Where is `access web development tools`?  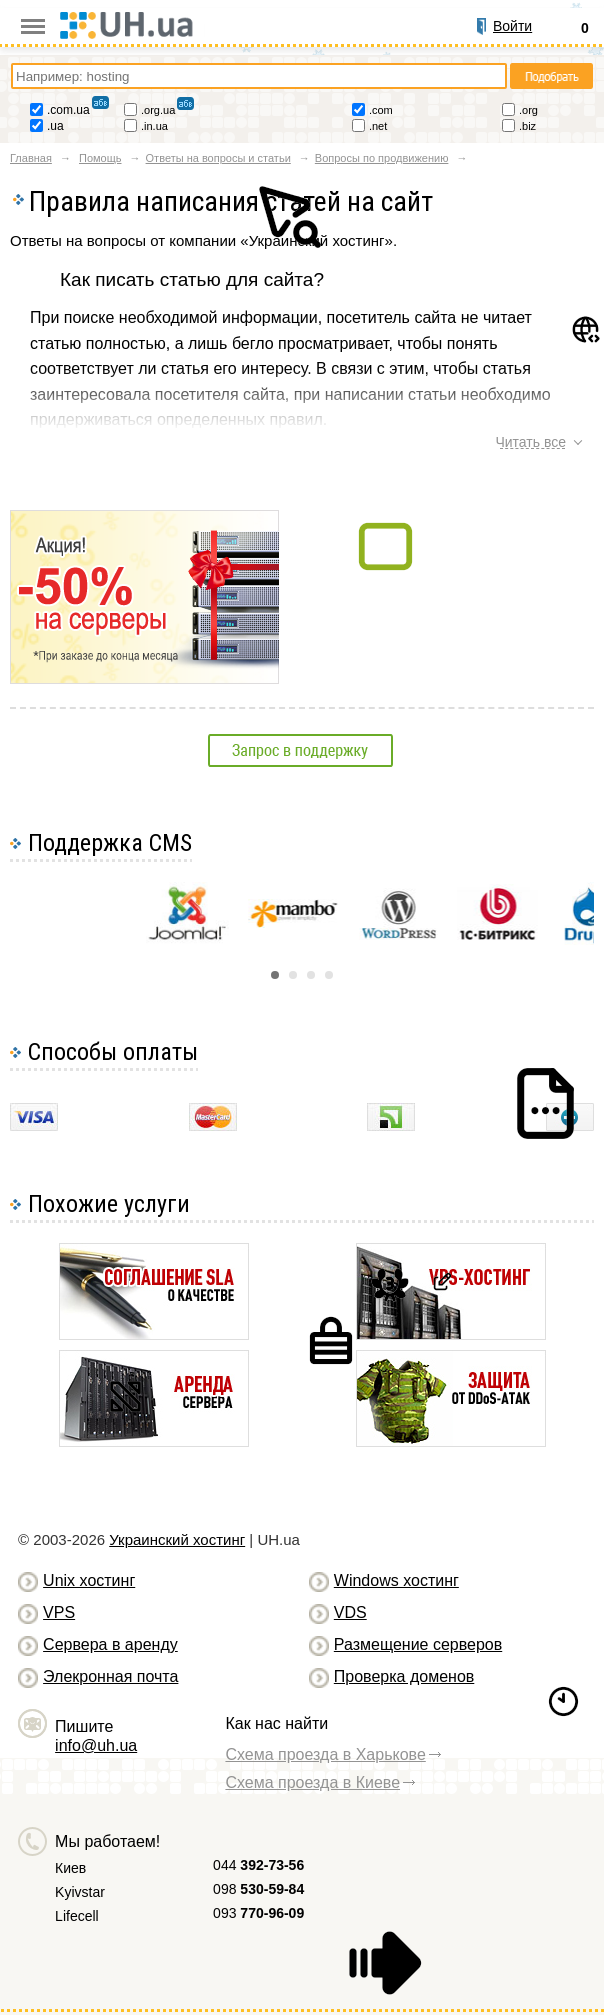 access web development tools is located at coordinates (585, 329).